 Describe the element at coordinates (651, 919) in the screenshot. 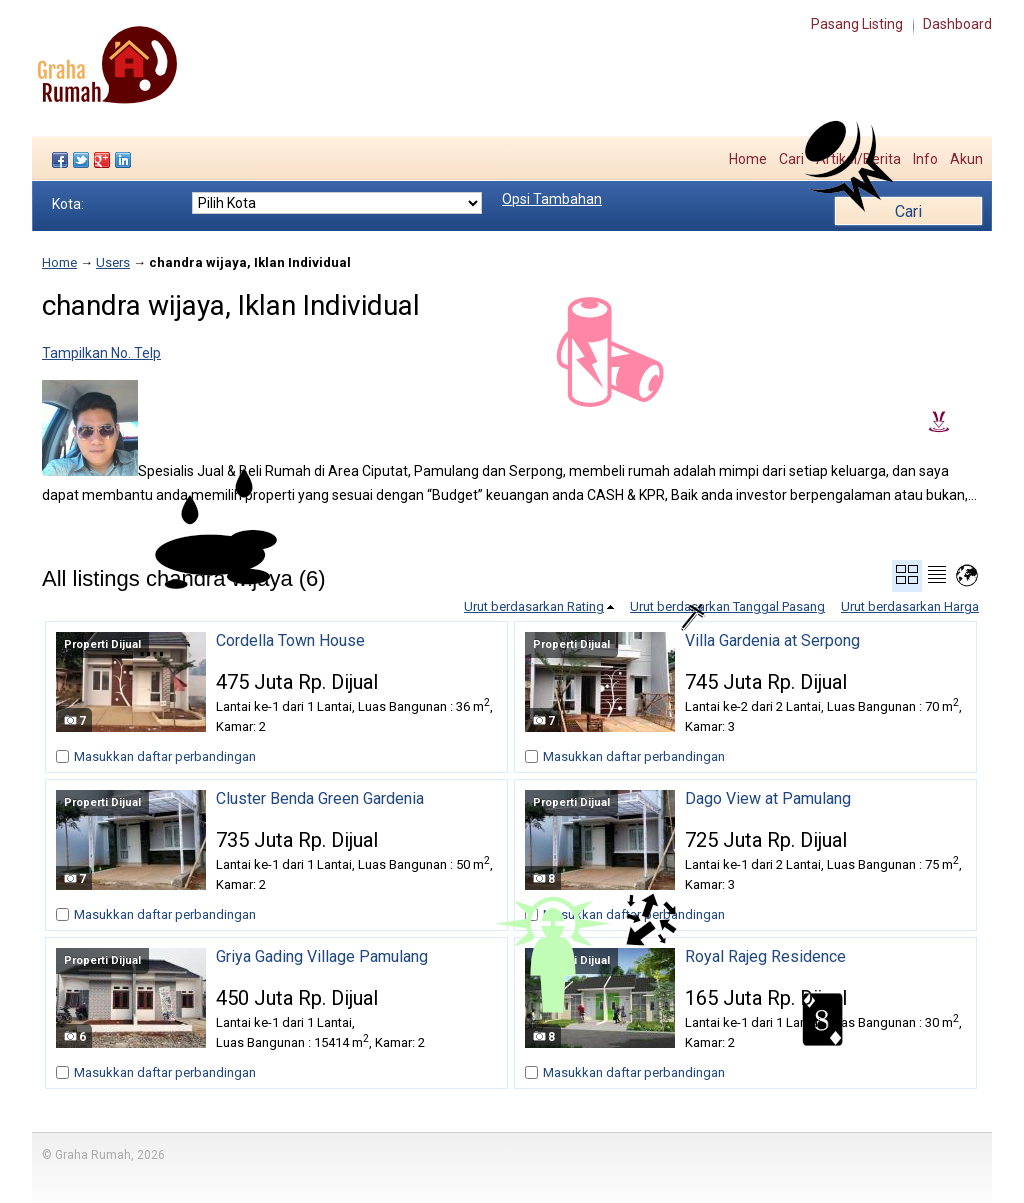

I see `indicates confusion or multiple directions` at that location.